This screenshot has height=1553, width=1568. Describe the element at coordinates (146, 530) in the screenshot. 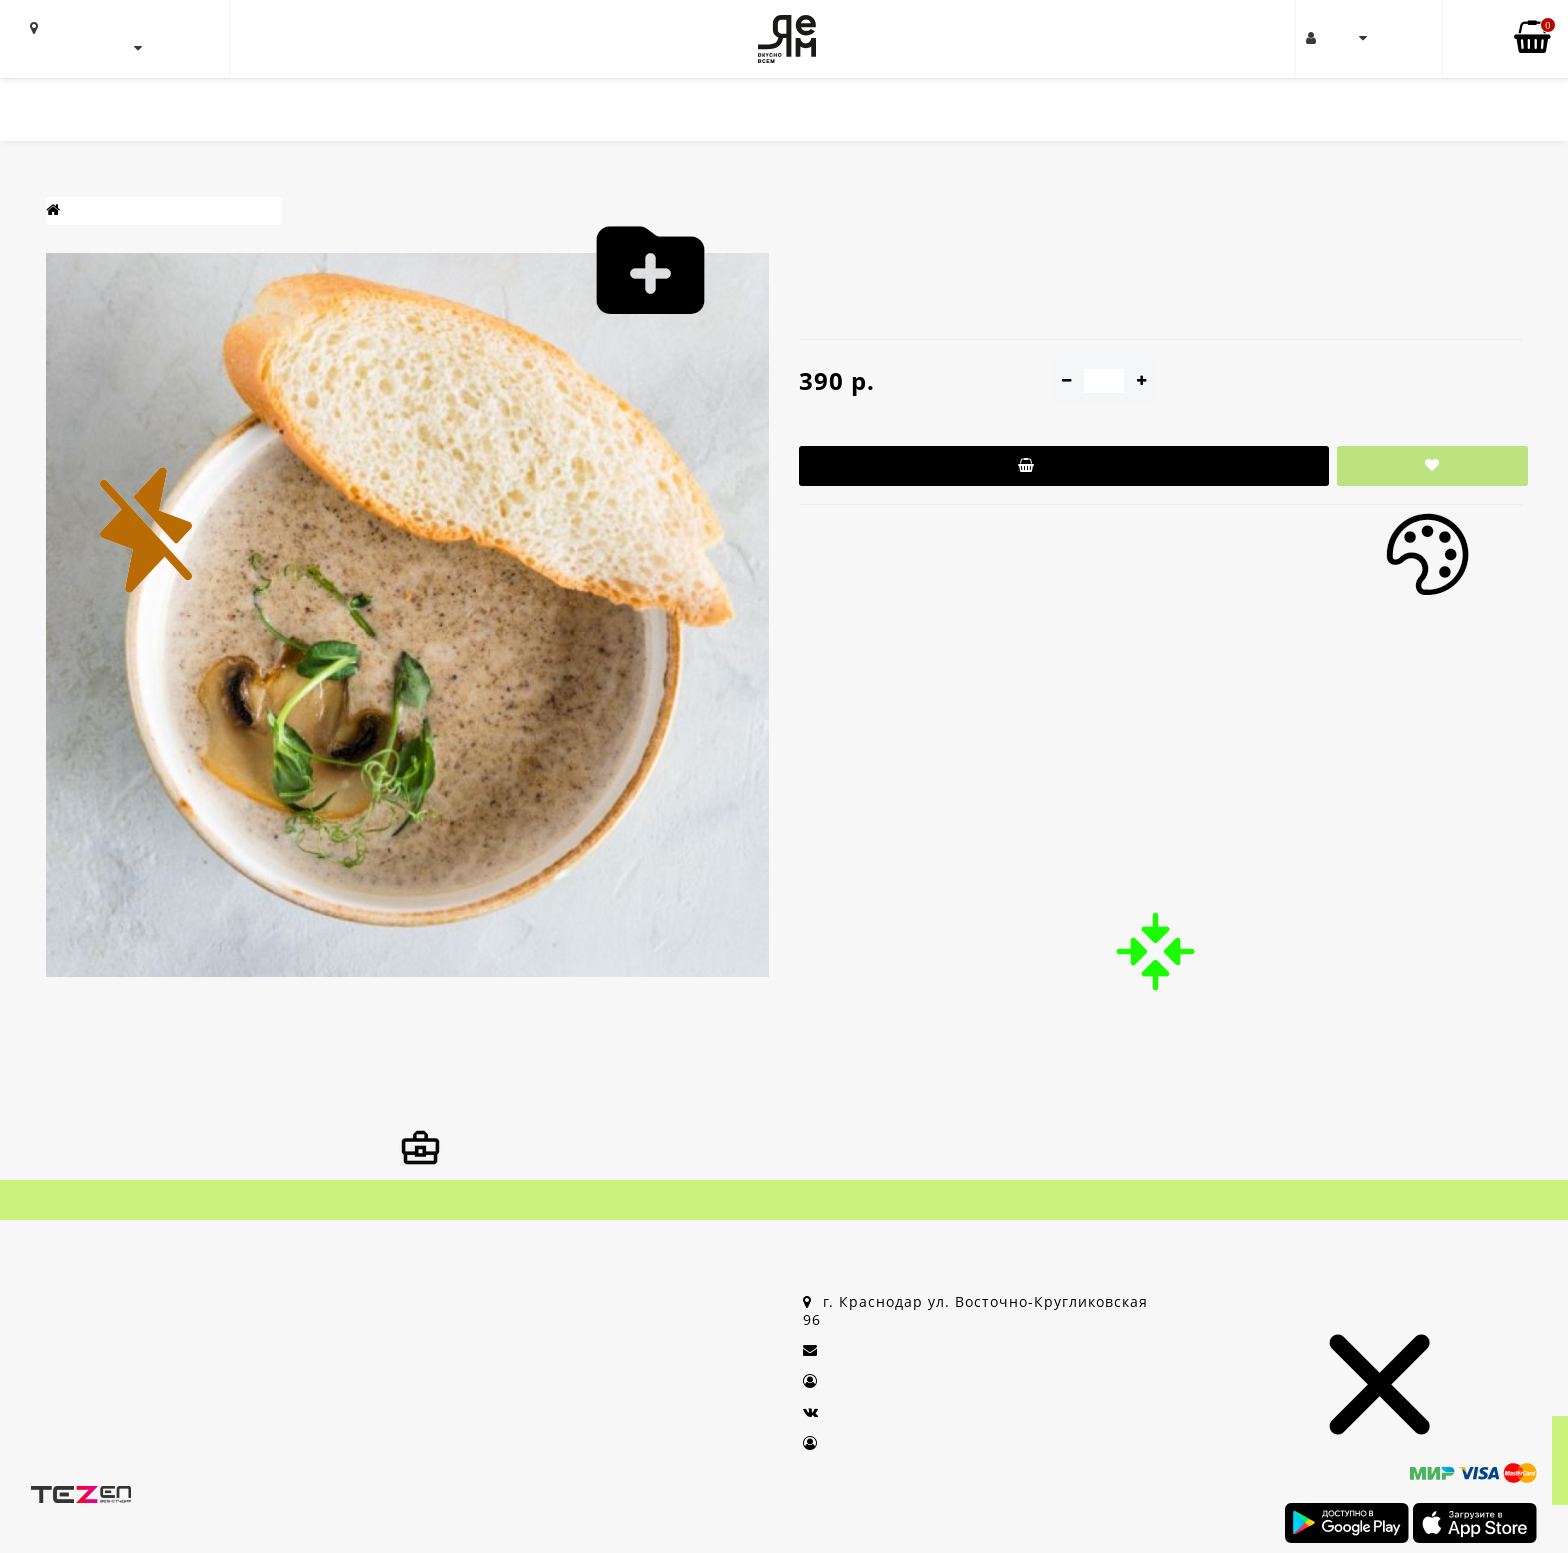

I see `disable flash or quick actions` at that location.